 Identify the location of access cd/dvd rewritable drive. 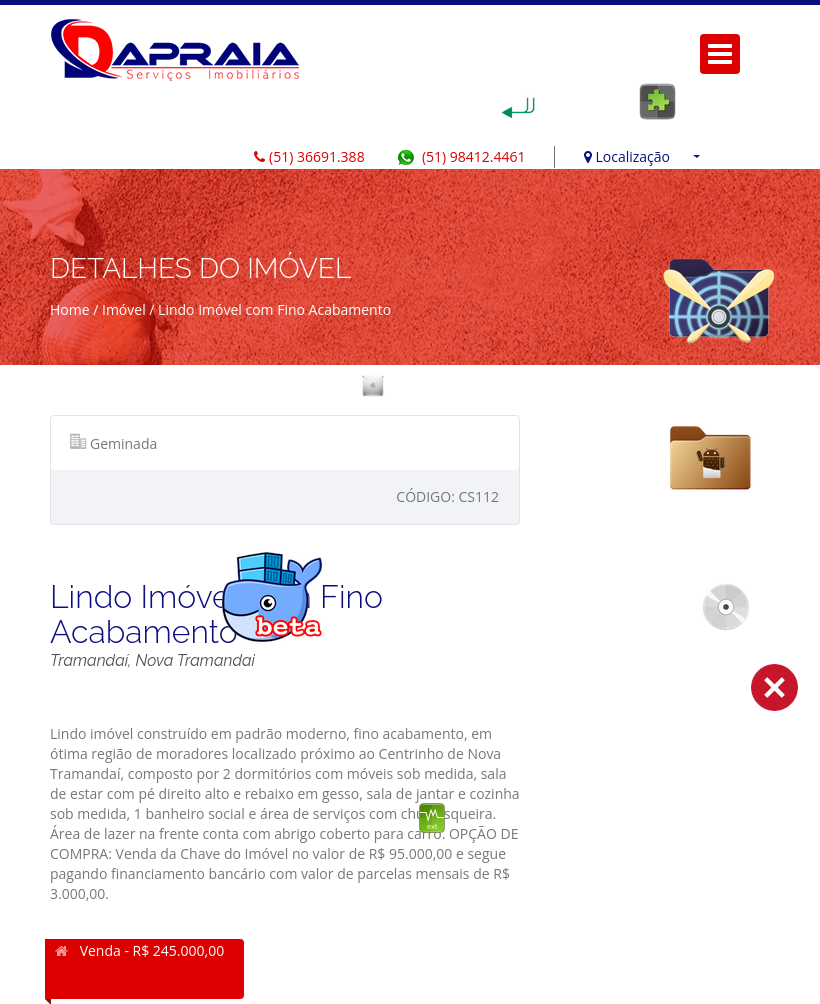
(726, 607).